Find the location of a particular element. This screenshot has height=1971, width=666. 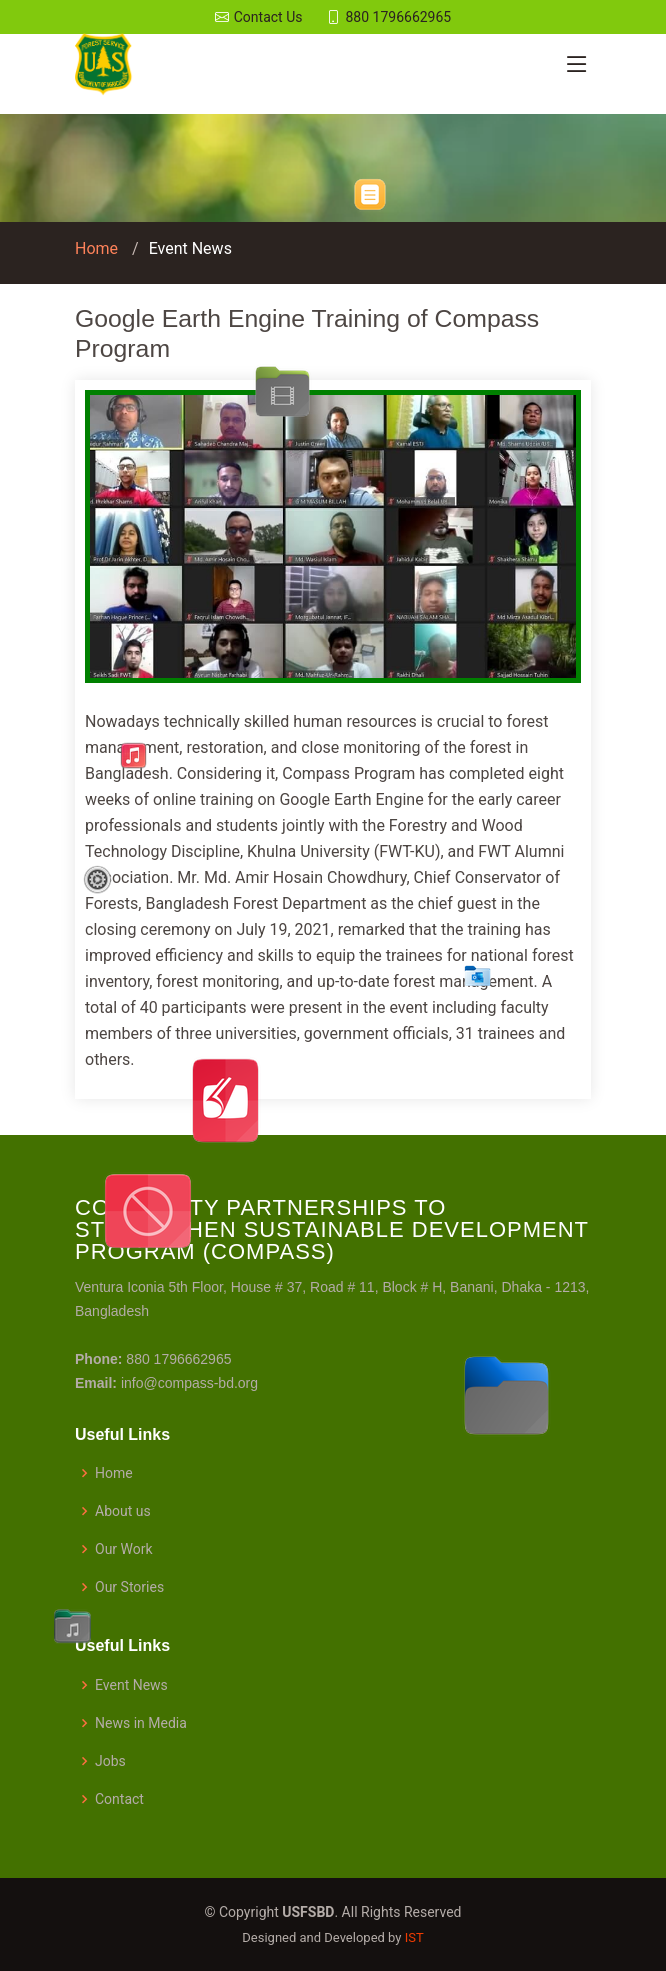

open folder containing microsoft outlook files is located at coordinates (477, 976).